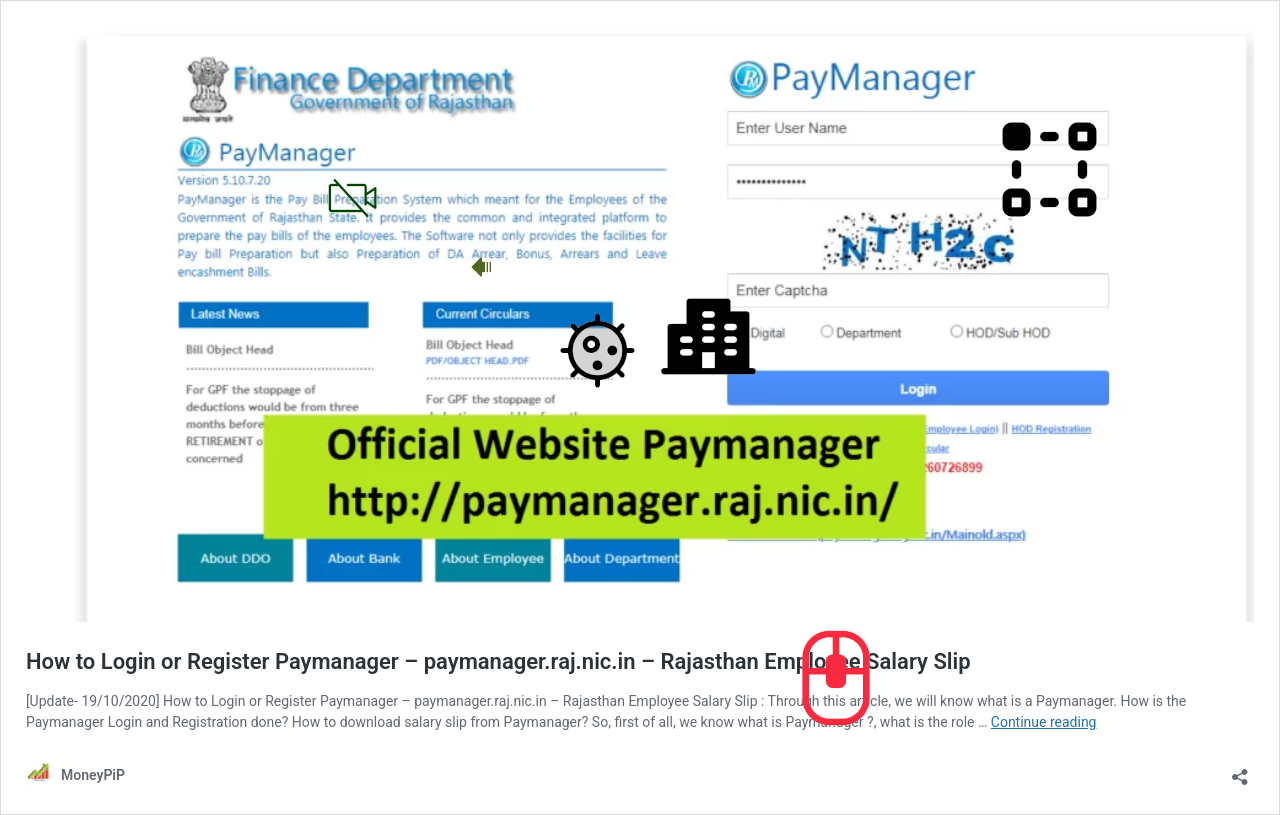 The width and height of the screenshot is (1280, 815). I want to click on set transform anchor to top-left corner, so click(1049, 169).